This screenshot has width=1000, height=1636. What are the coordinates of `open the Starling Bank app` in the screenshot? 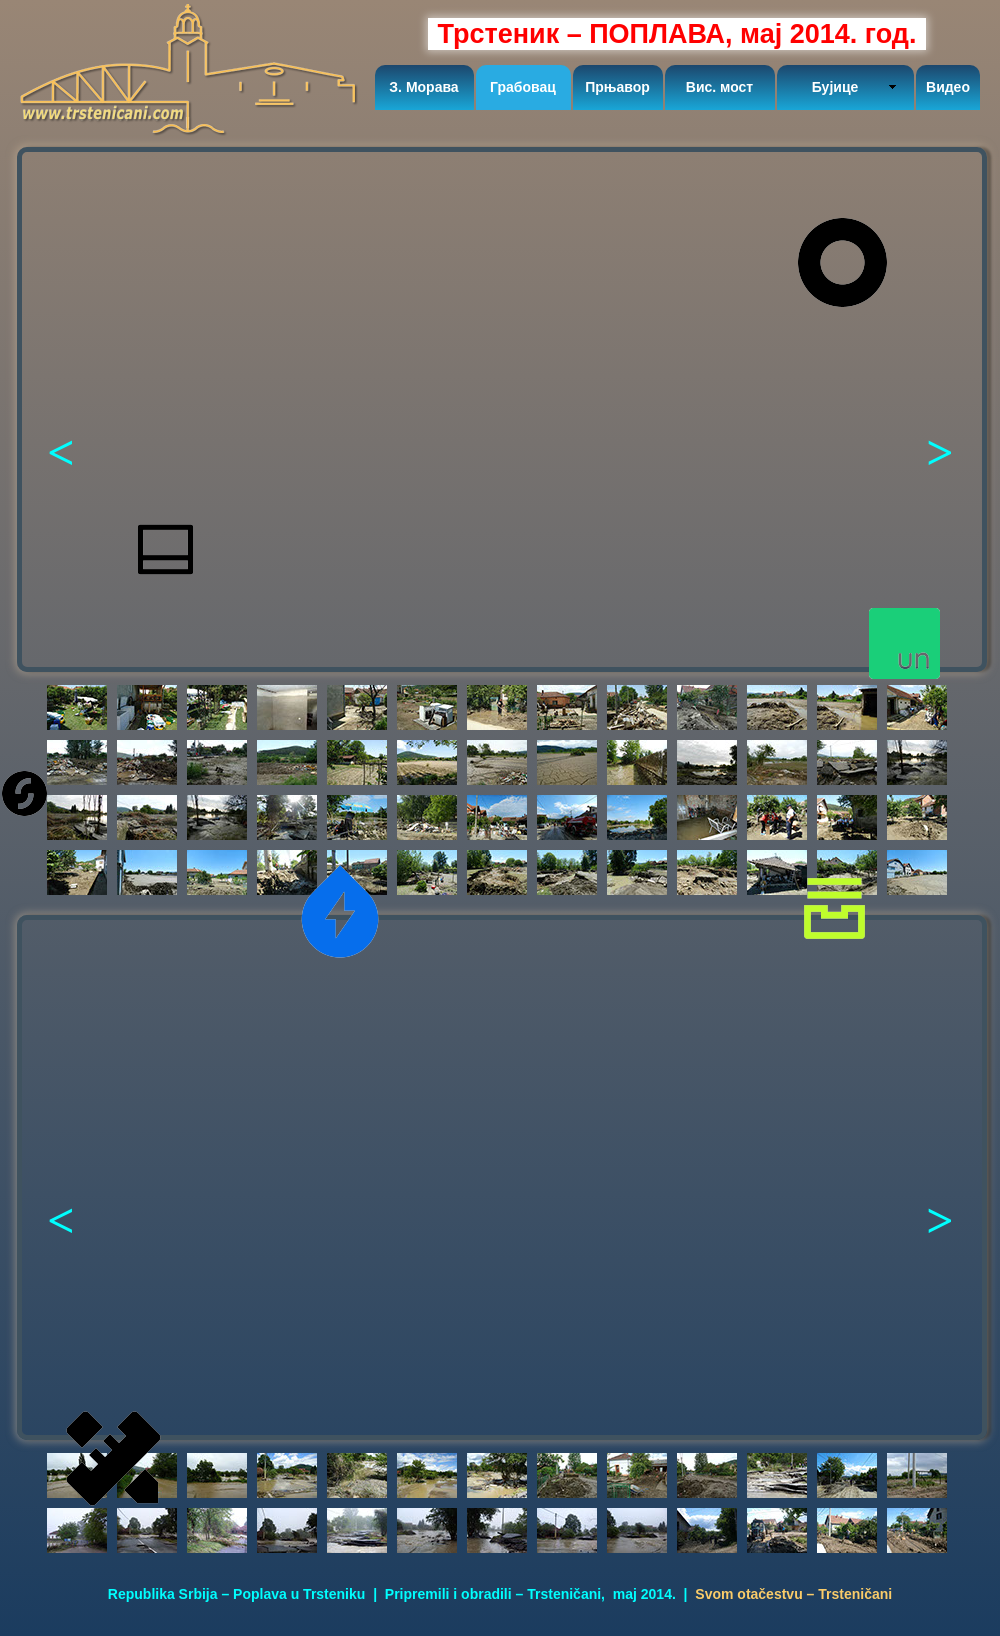 It's located at (24, 793).